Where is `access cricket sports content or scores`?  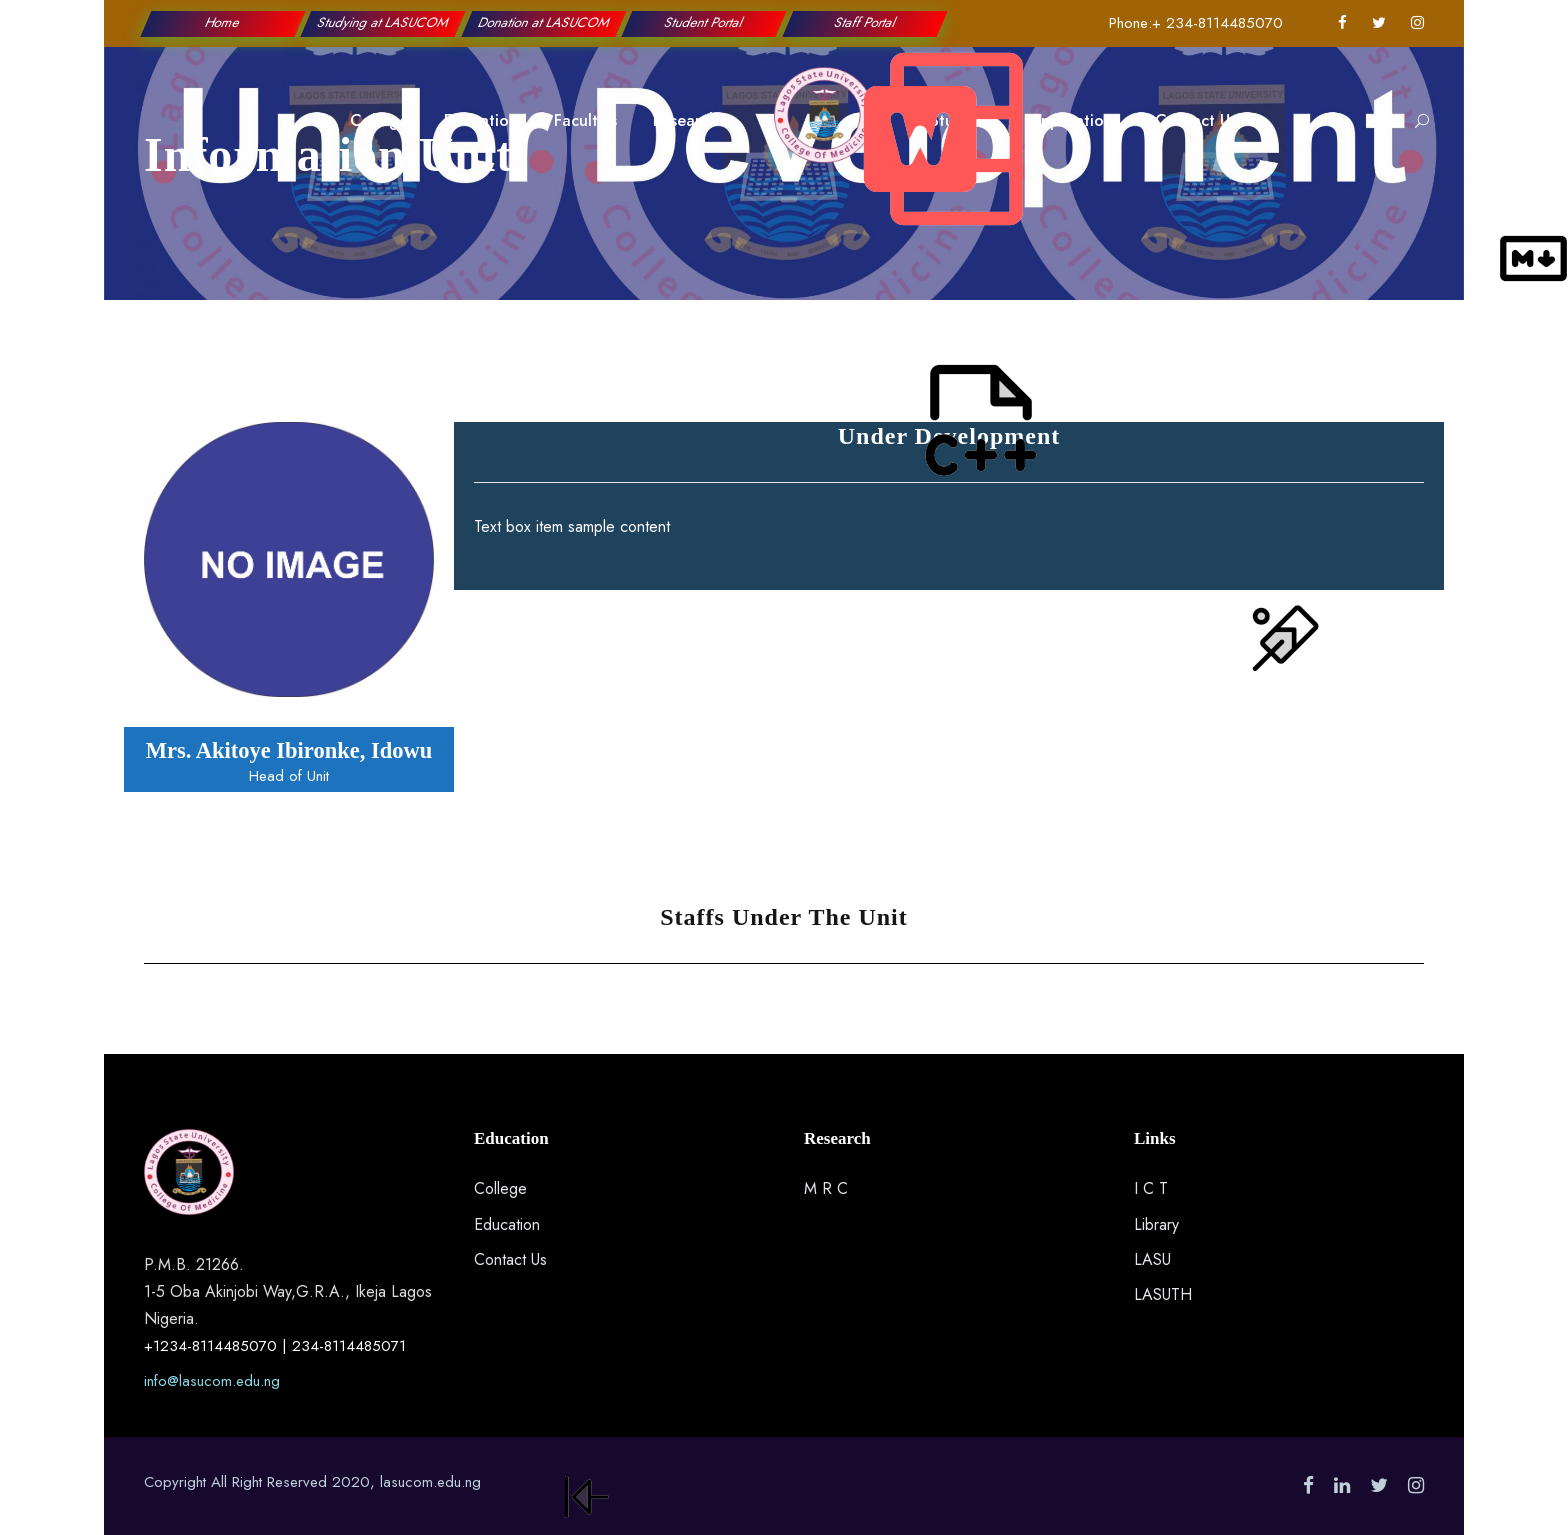 access cricket sports content or scores is located at coordinates (1282, 637).